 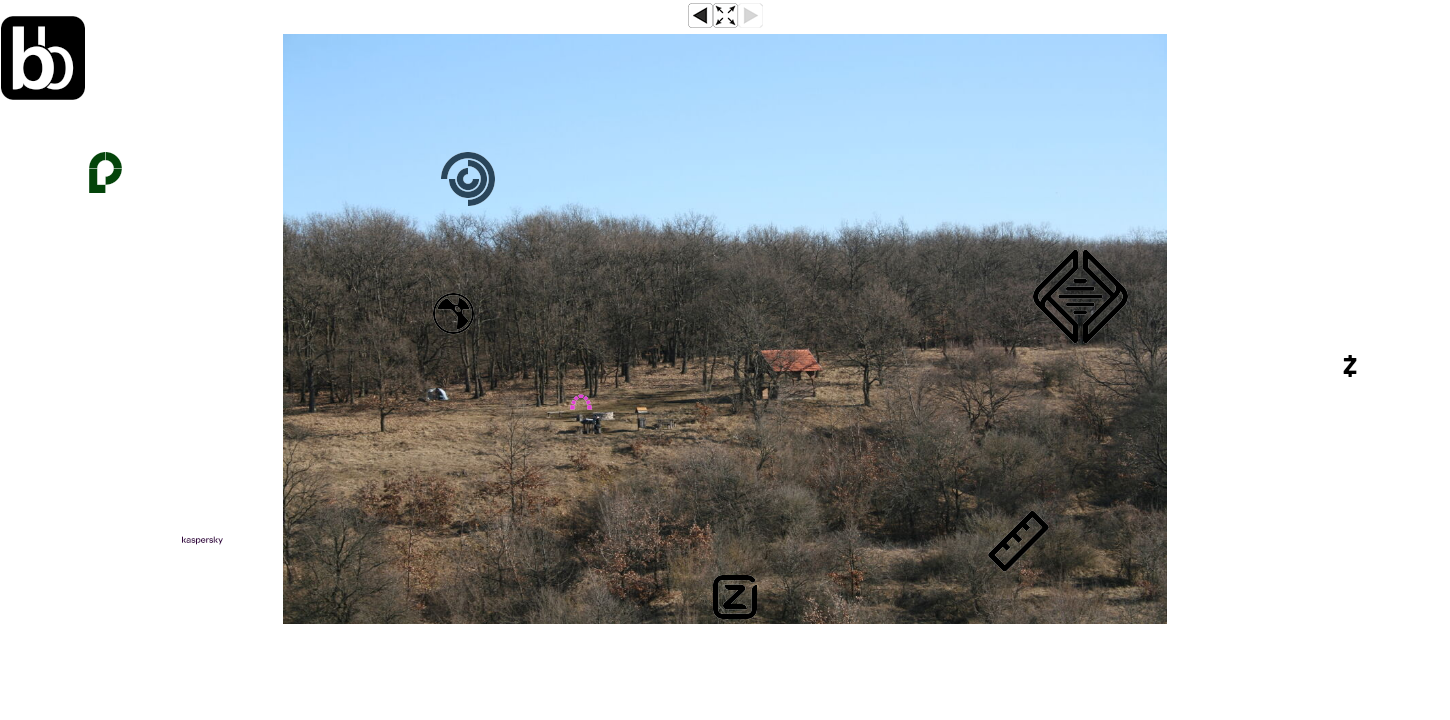 What do you see at coordinates (1080, 296) in the screenshot?
I see `open the Local app` at bounding box center [1080, 296].